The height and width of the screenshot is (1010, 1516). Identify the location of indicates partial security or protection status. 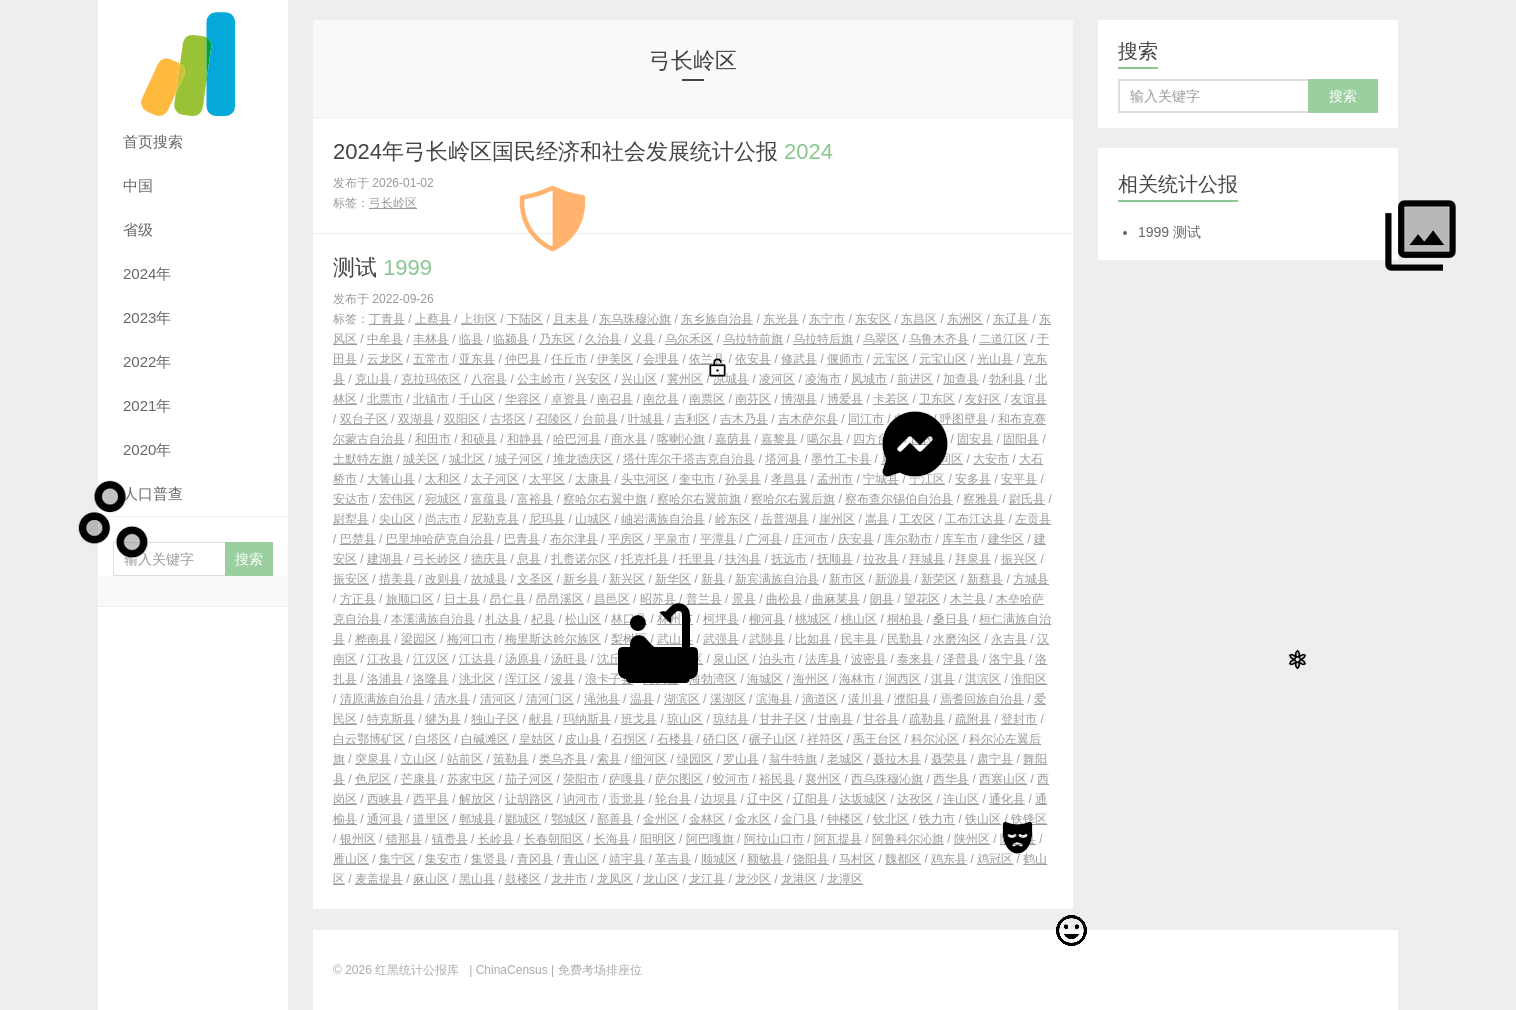
(552, 218).